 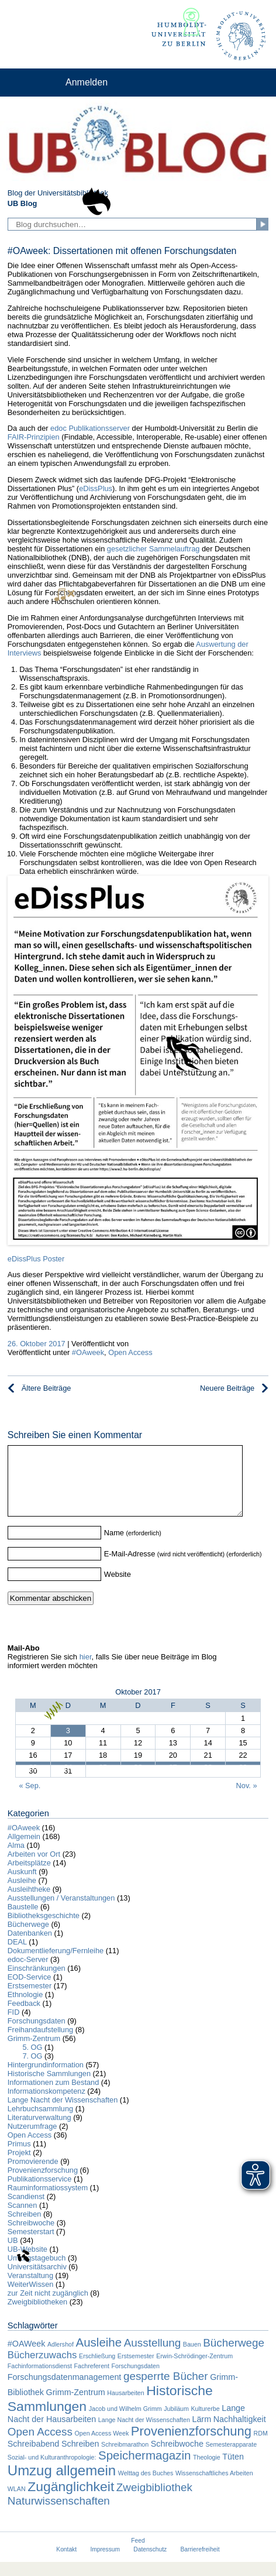 What do you see at coordinates (53, 1710) in the screenshot?
I see `indicates spring physics or bounce effect` at bounding box center [53, 1710].